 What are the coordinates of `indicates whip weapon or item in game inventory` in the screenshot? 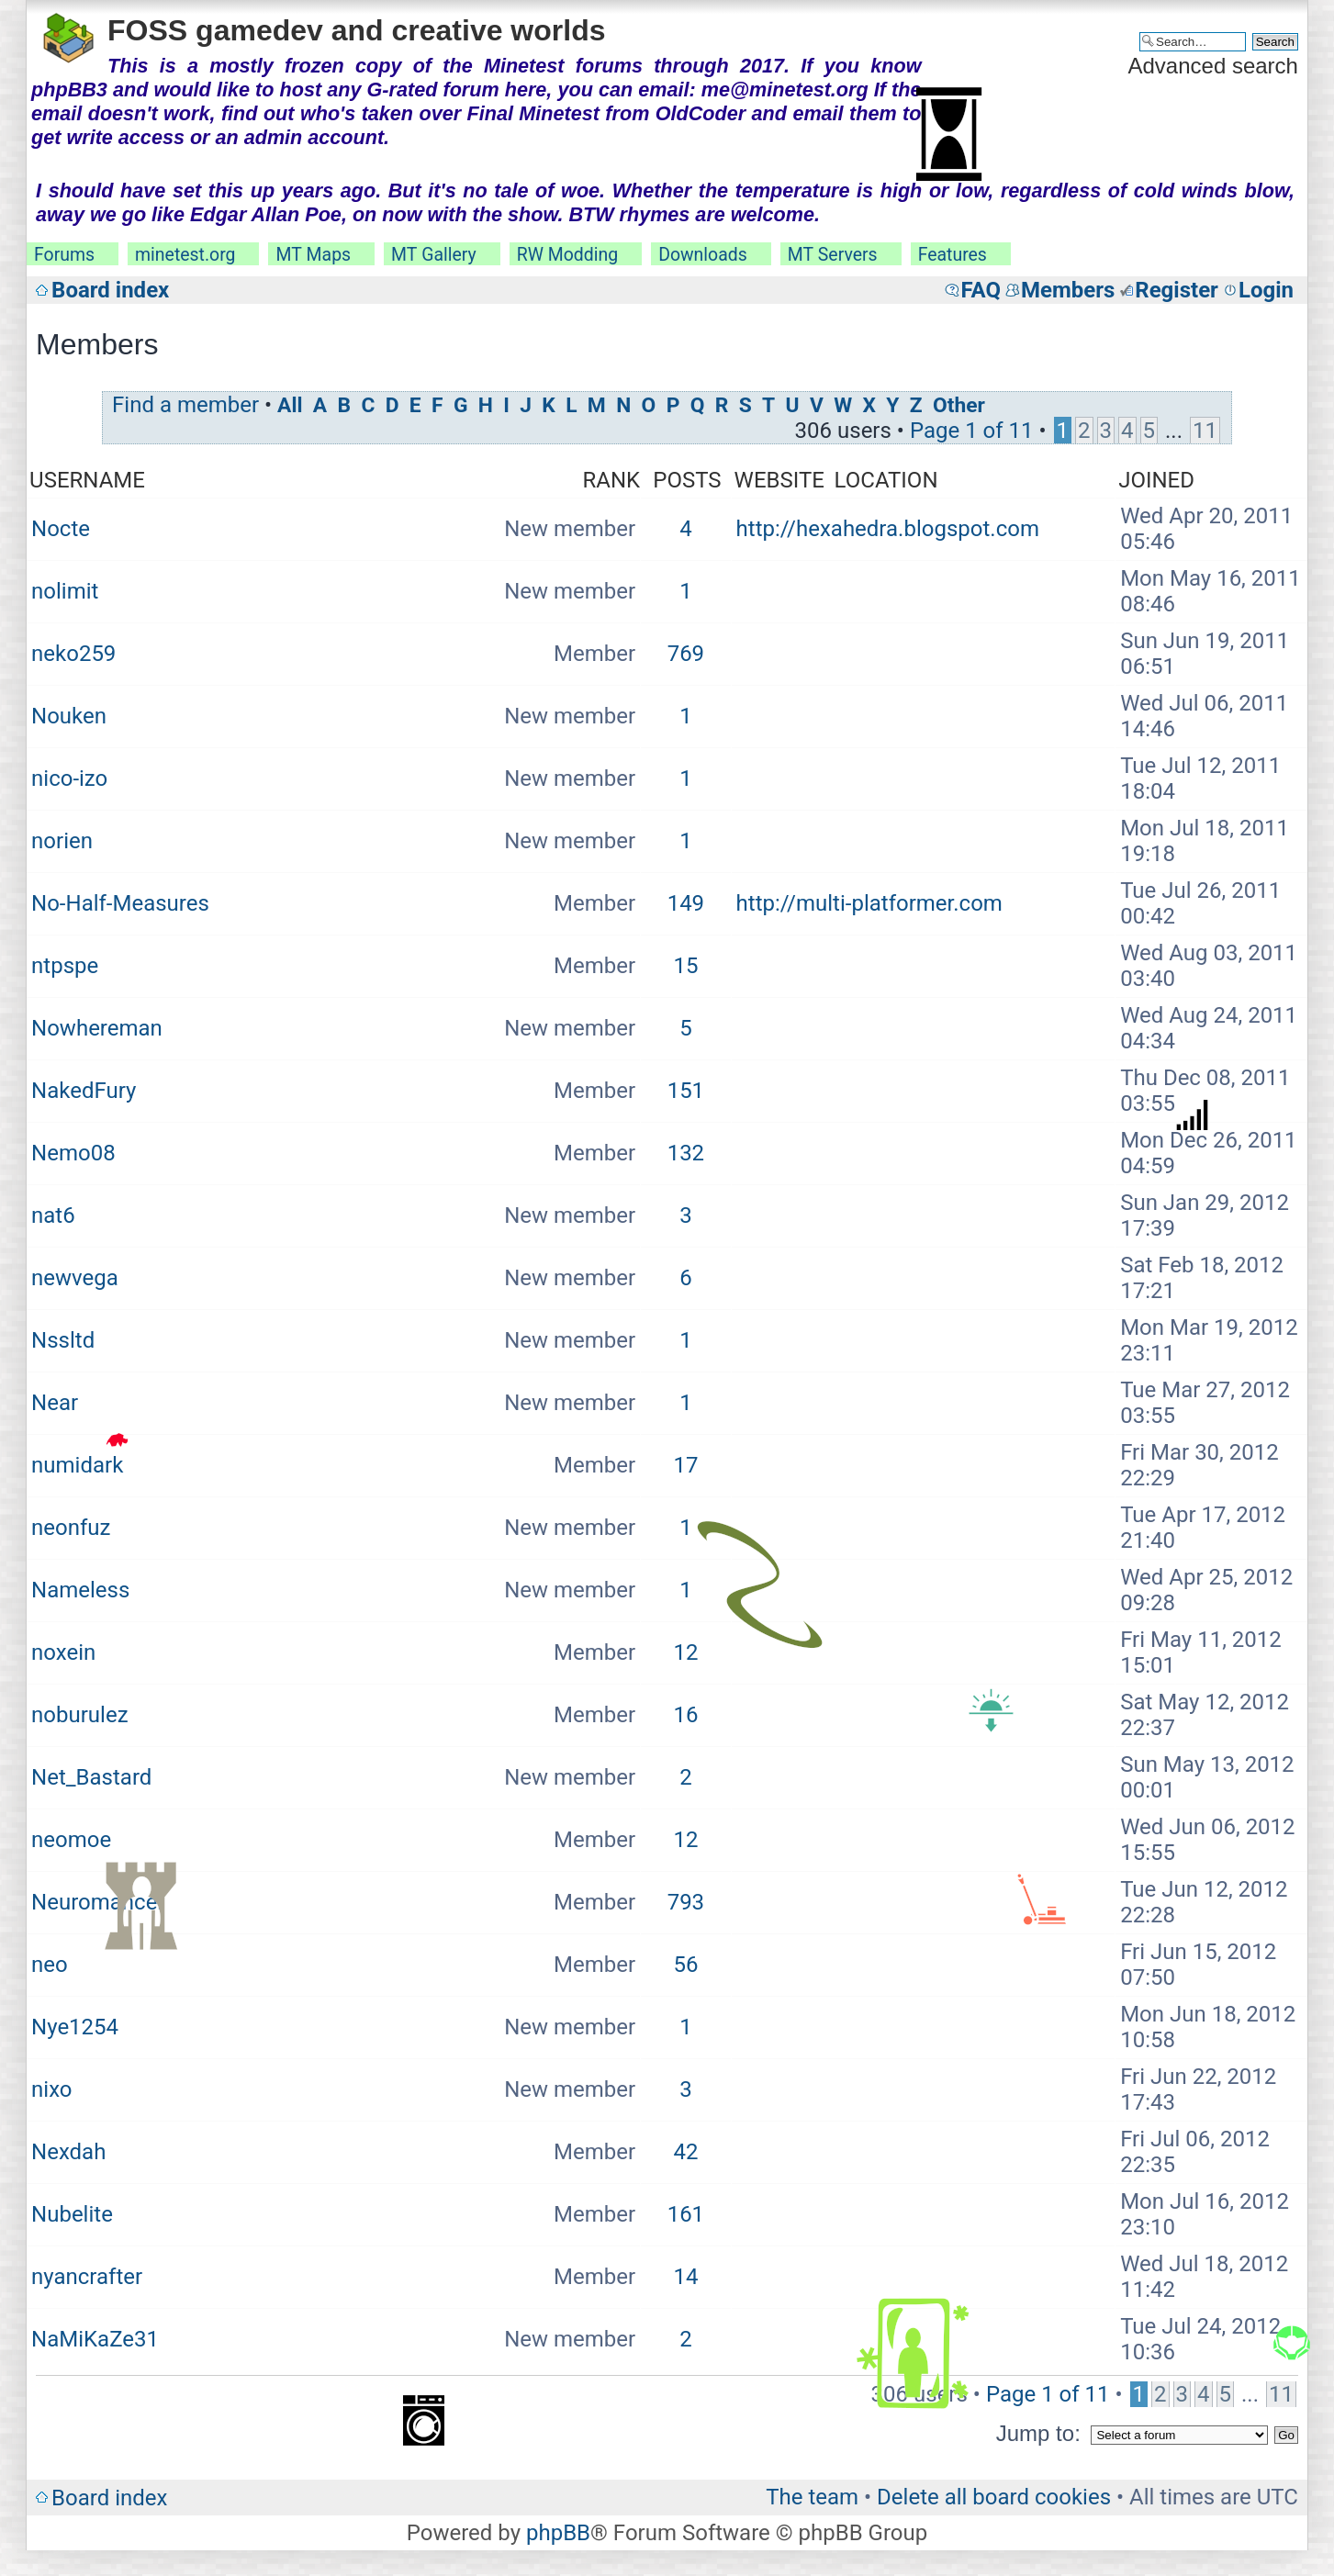 It's located at (760, 1586).